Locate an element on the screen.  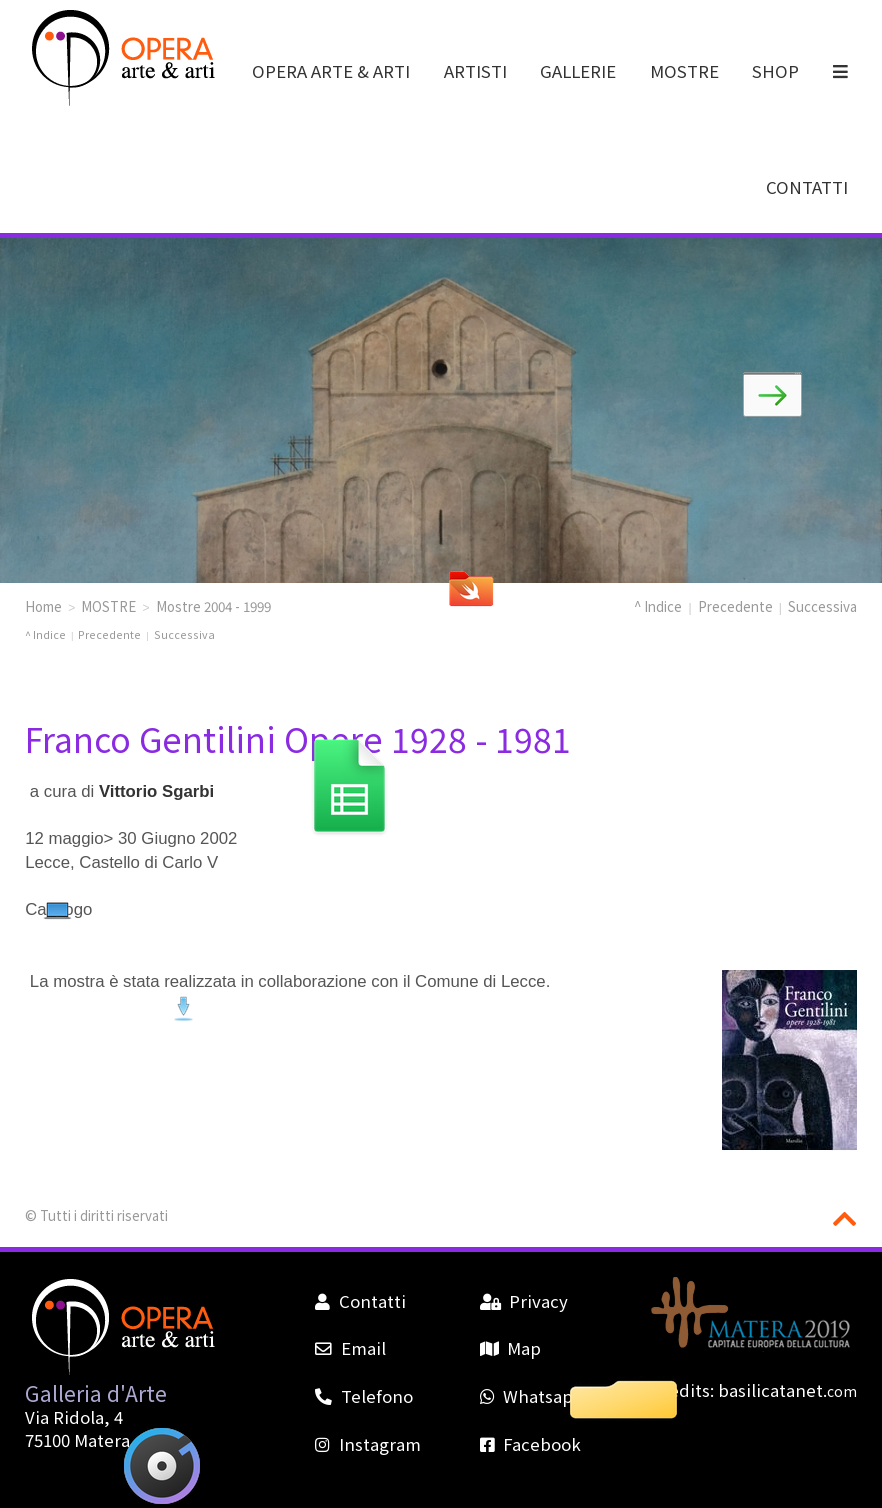
macbook pro device identifier in system settings is located at coordinates (57, 908).